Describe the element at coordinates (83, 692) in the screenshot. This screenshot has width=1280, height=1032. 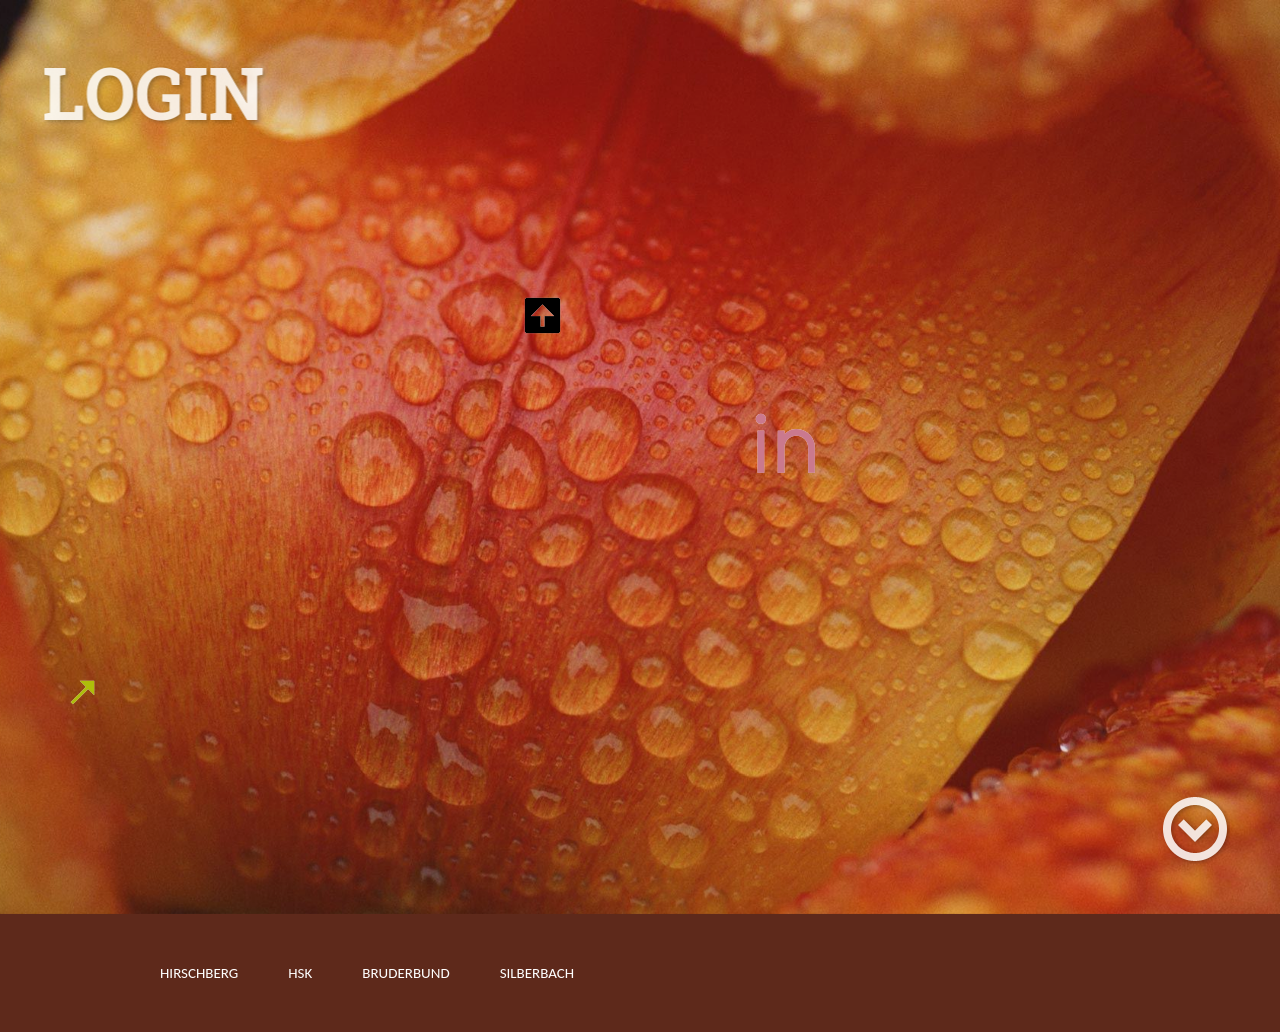
I see `open link in new tab or external window` at that location.